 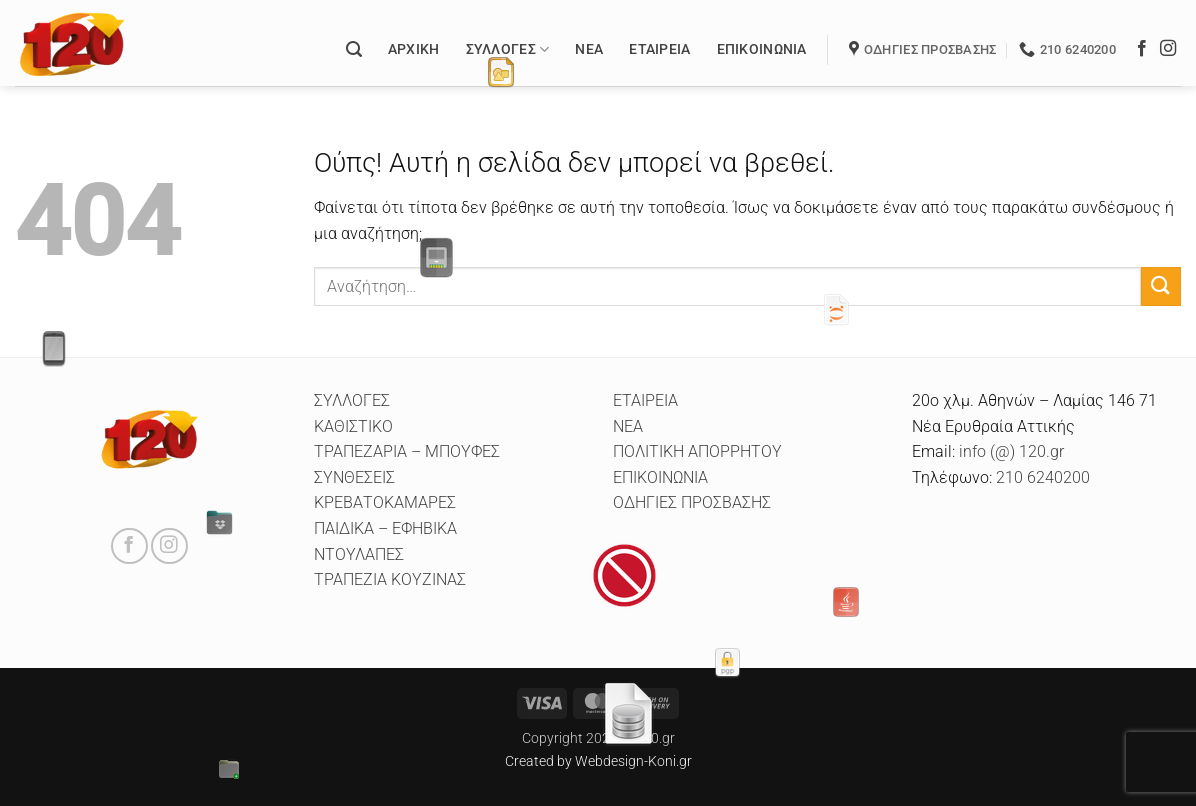 I want to click on create a new folder, so click(x=229, y=769).